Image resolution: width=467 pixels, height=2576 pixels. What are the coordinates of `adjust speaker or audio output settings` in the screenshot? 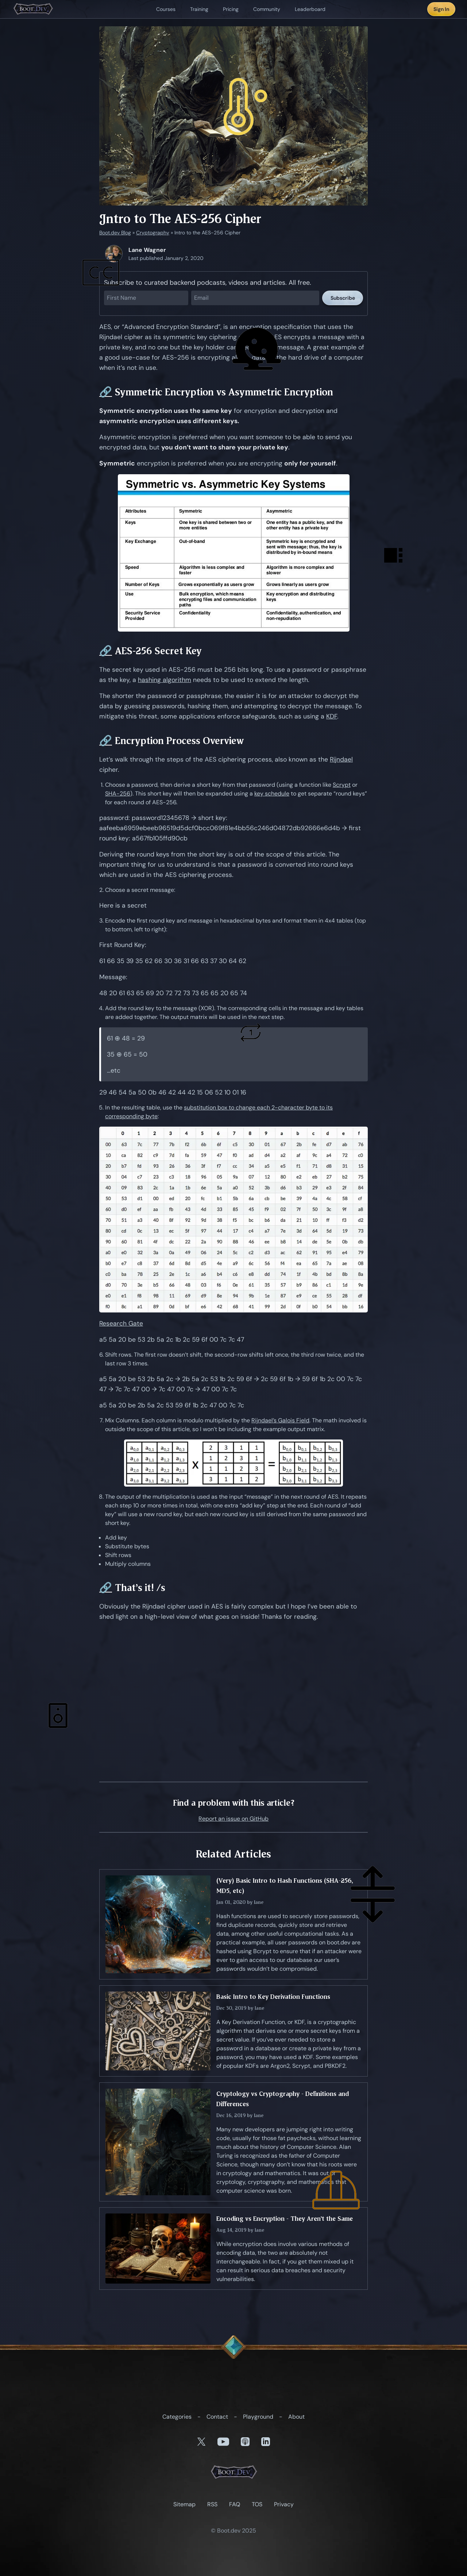 It's located at (58, 1716).